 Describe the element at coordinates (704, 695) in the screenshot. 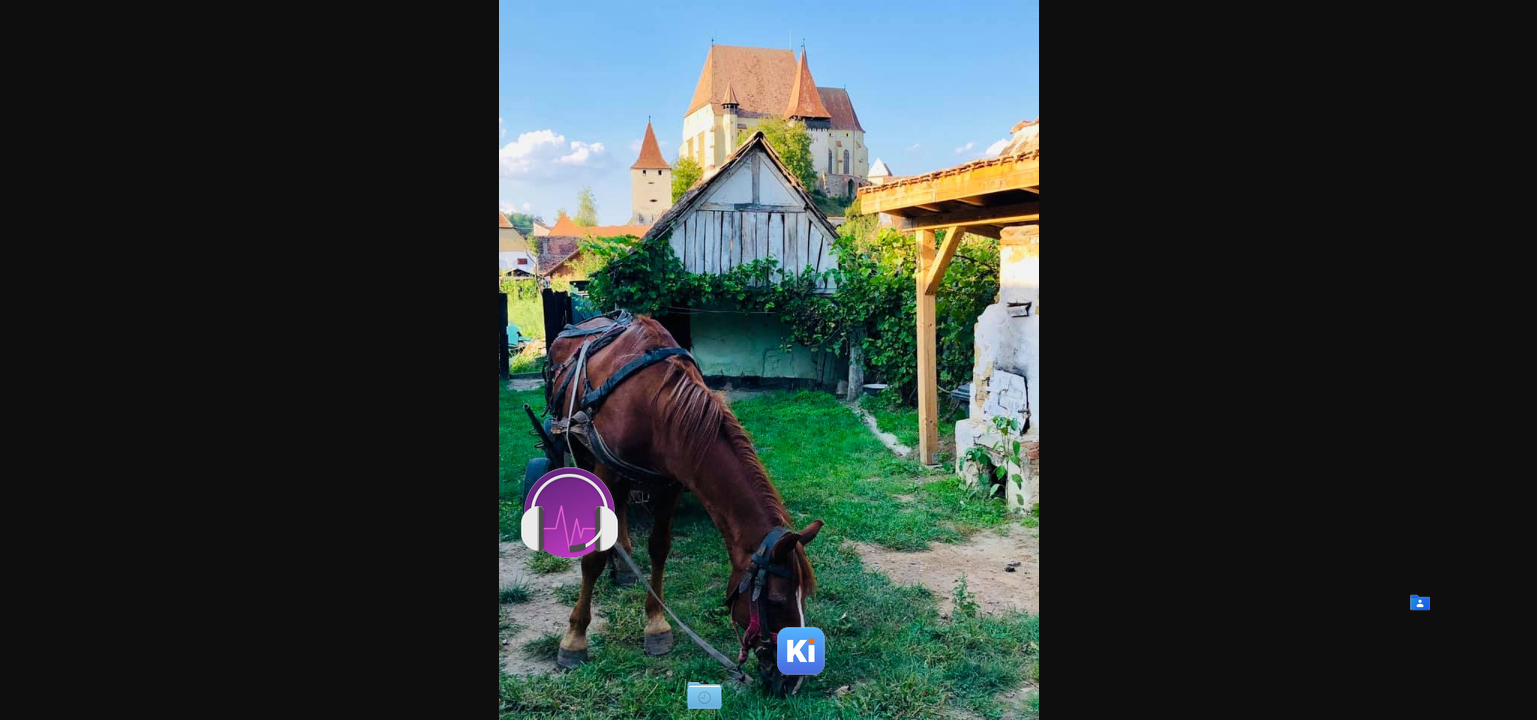

I see `access temporary files folder` at that location.